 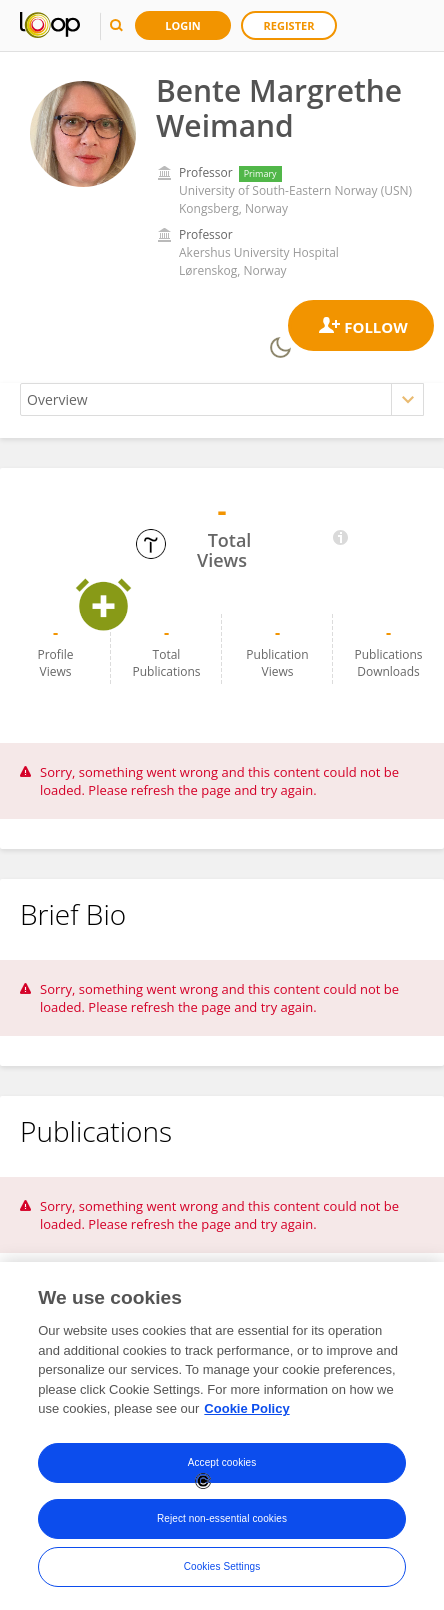 I want to click on tilda publishing logo, so click(x=151, y=544).